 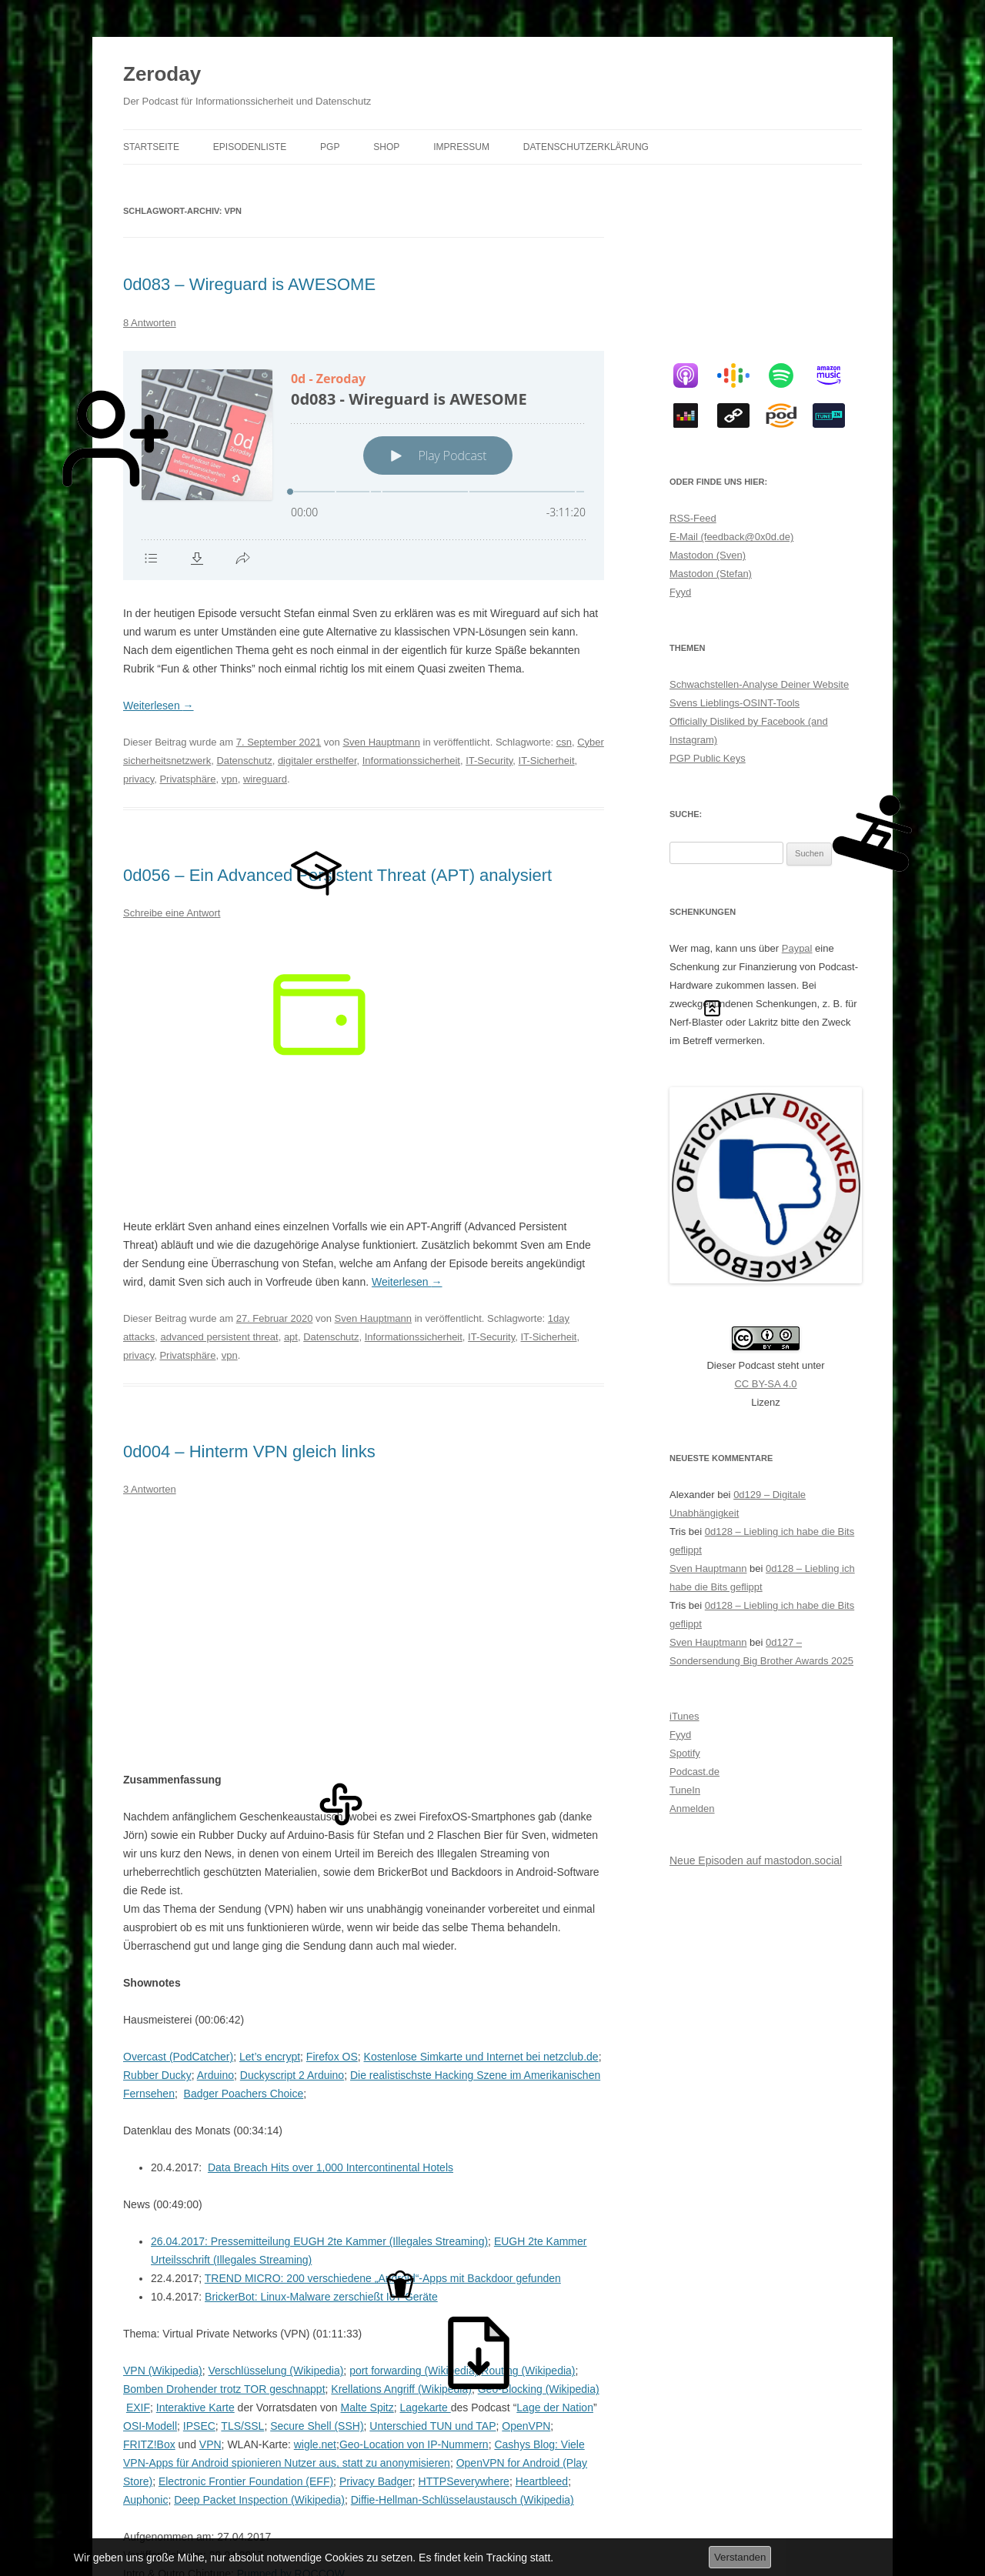 I want to click on access your wallet or payment methods, so click(x=317, y=1018).